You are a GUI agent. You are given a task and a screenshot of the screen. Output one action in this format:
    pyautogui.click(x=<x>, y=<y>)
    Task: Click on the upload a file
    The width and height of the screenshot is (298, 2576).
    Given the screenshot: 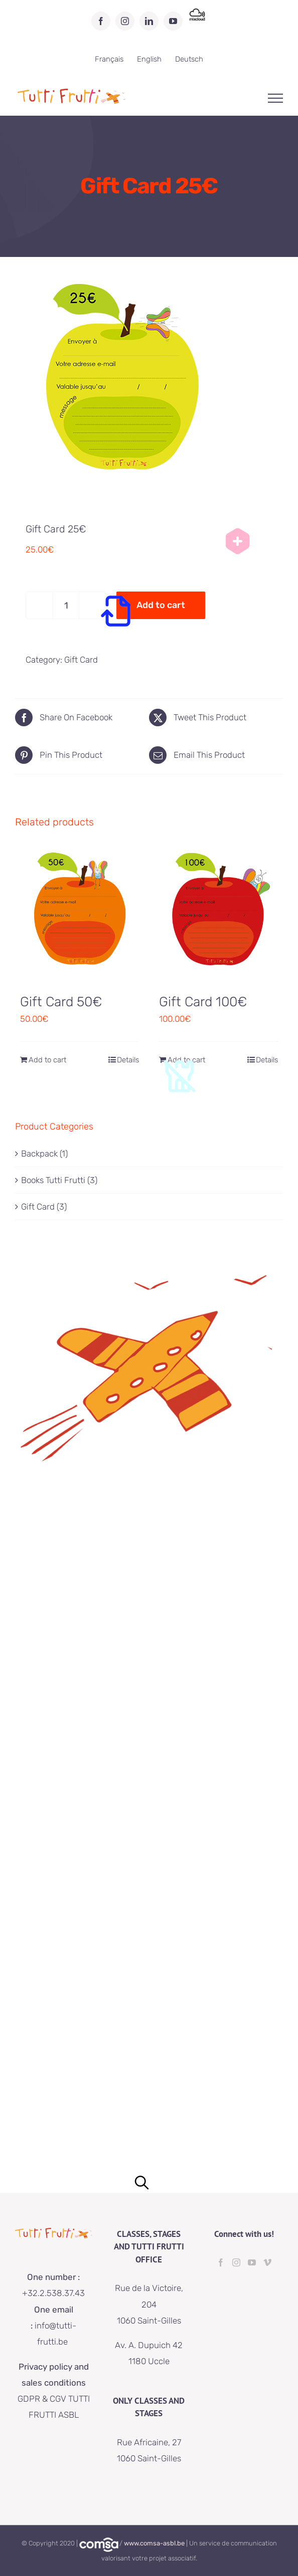 What is the action you would take?
    pyautogui.click(x=116, y=611)
    